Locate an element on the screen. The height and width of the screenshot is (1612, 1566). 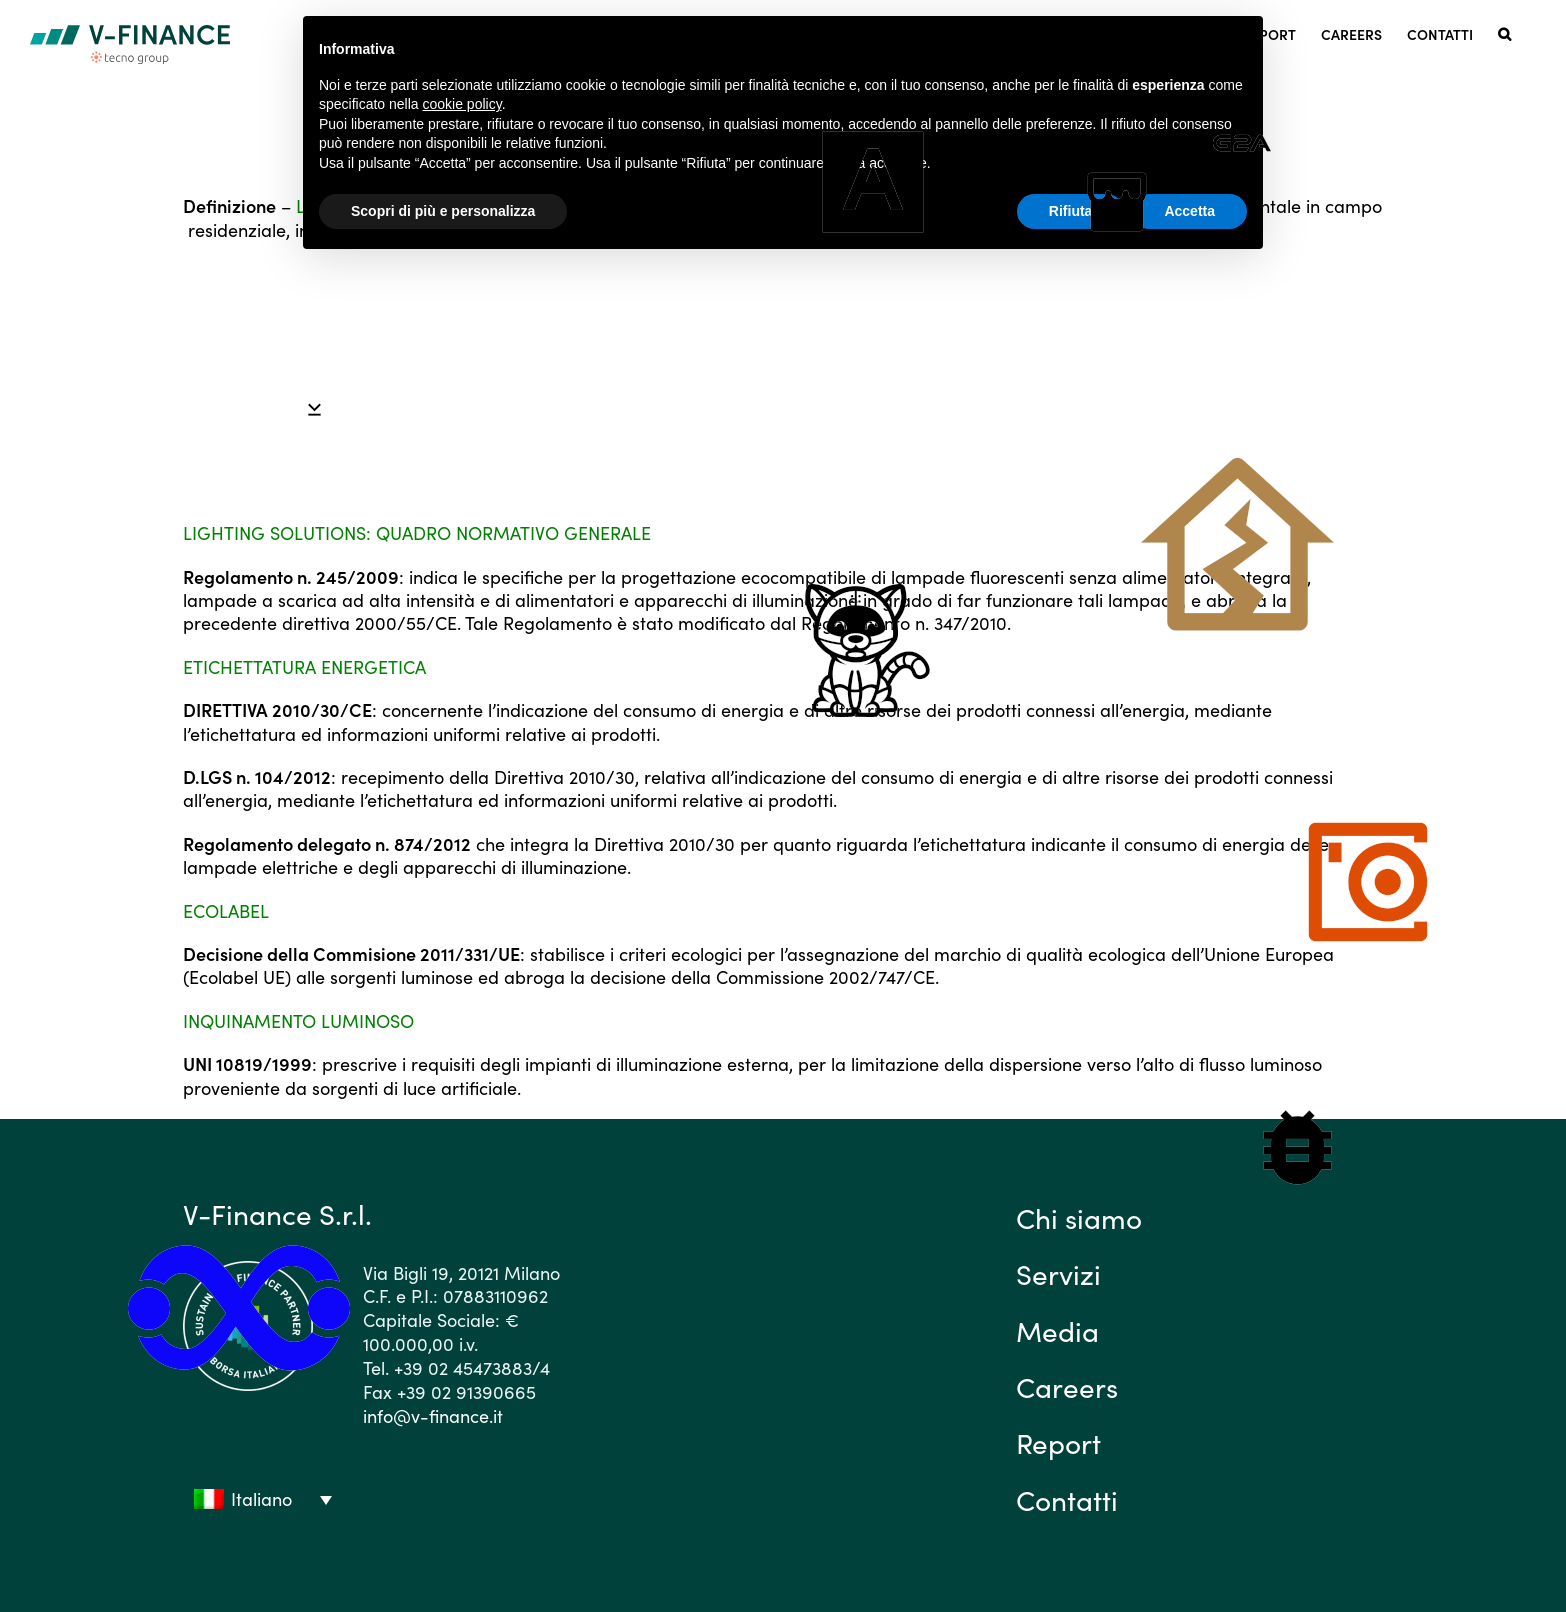
skip to bottom of page or list is located at coordinates (314, 410).